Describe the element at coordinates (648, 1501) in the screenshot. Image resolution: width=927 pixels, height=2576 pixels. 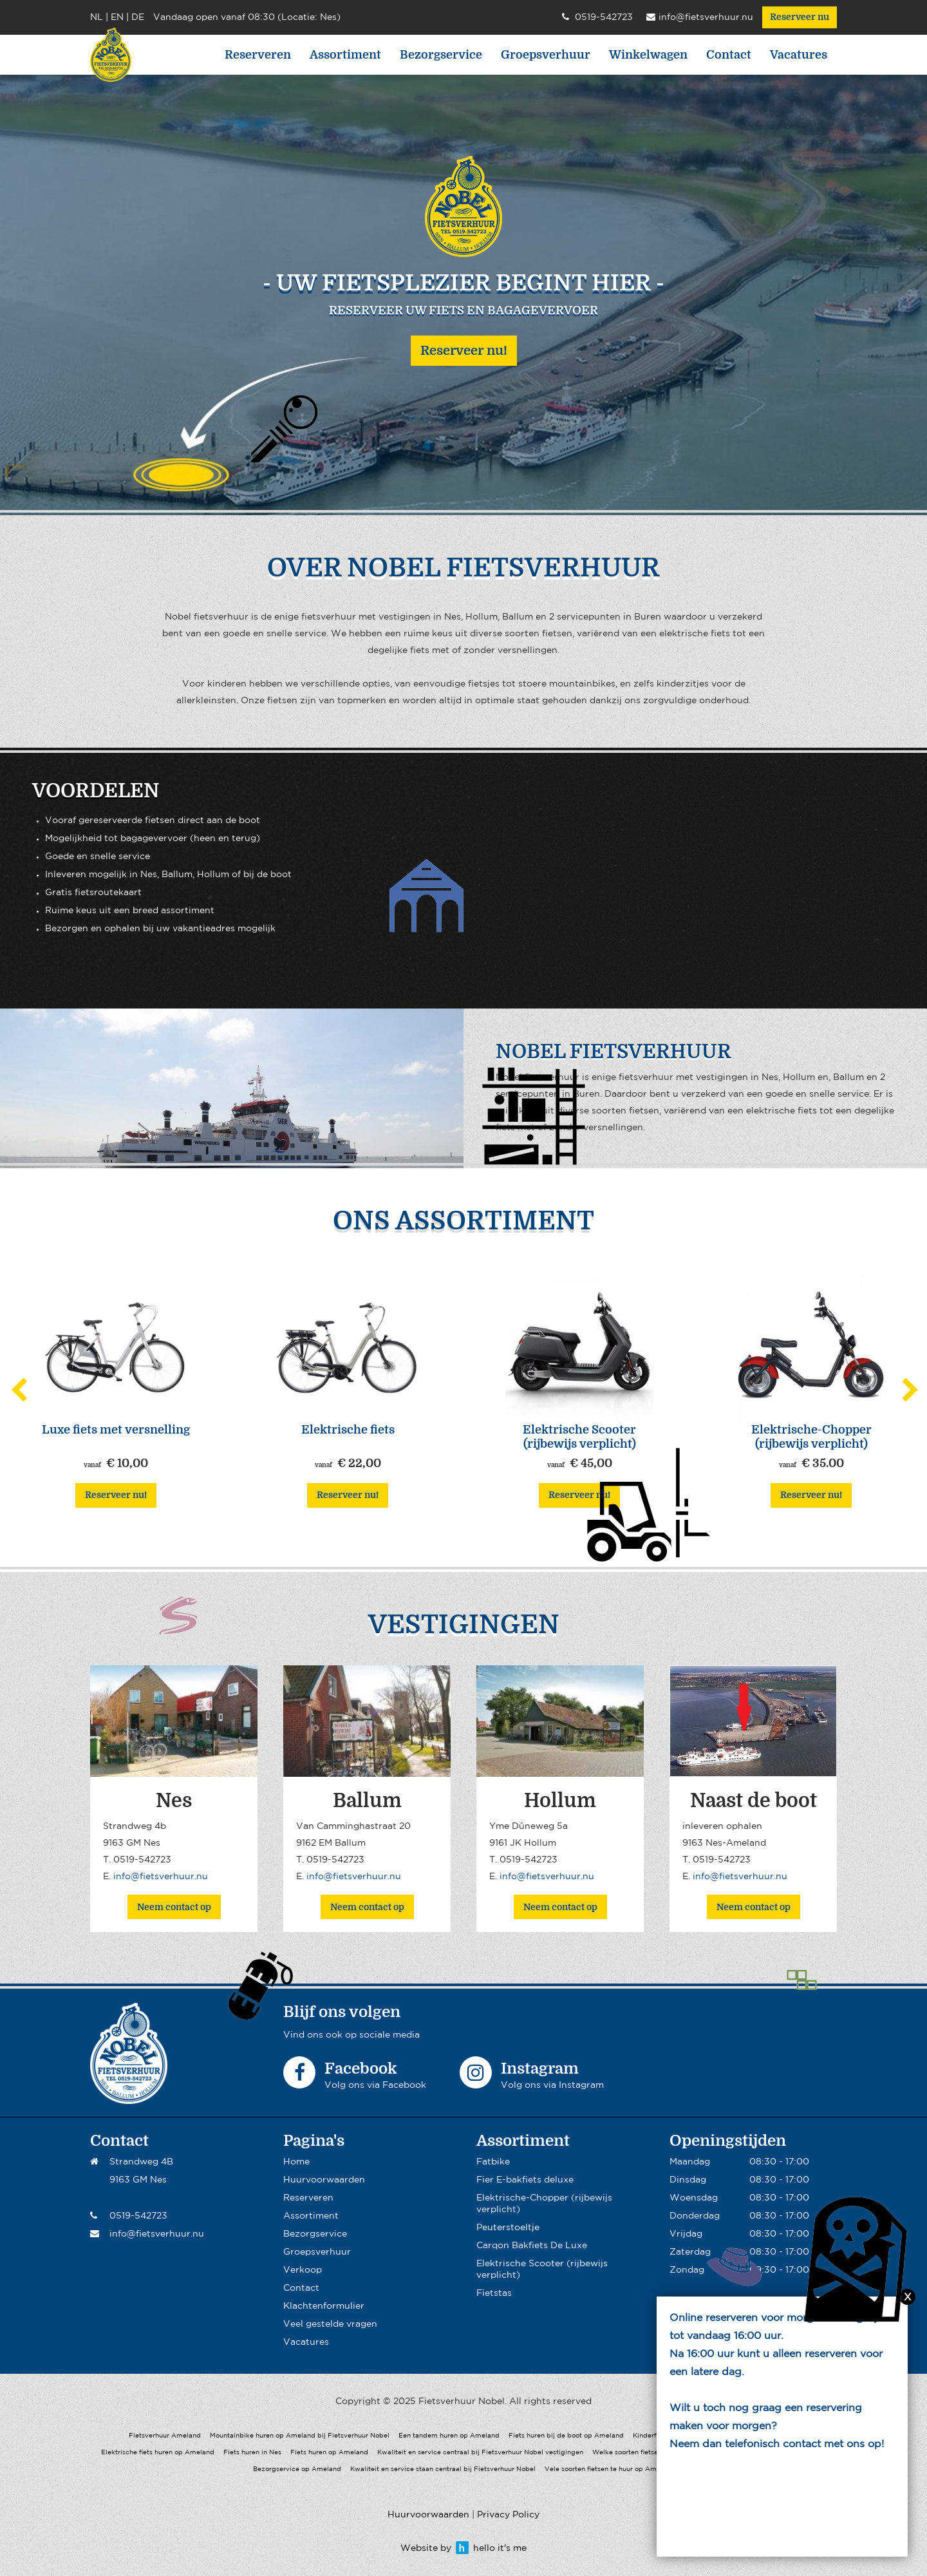
I see `access warehouse or inventory management` at that location.